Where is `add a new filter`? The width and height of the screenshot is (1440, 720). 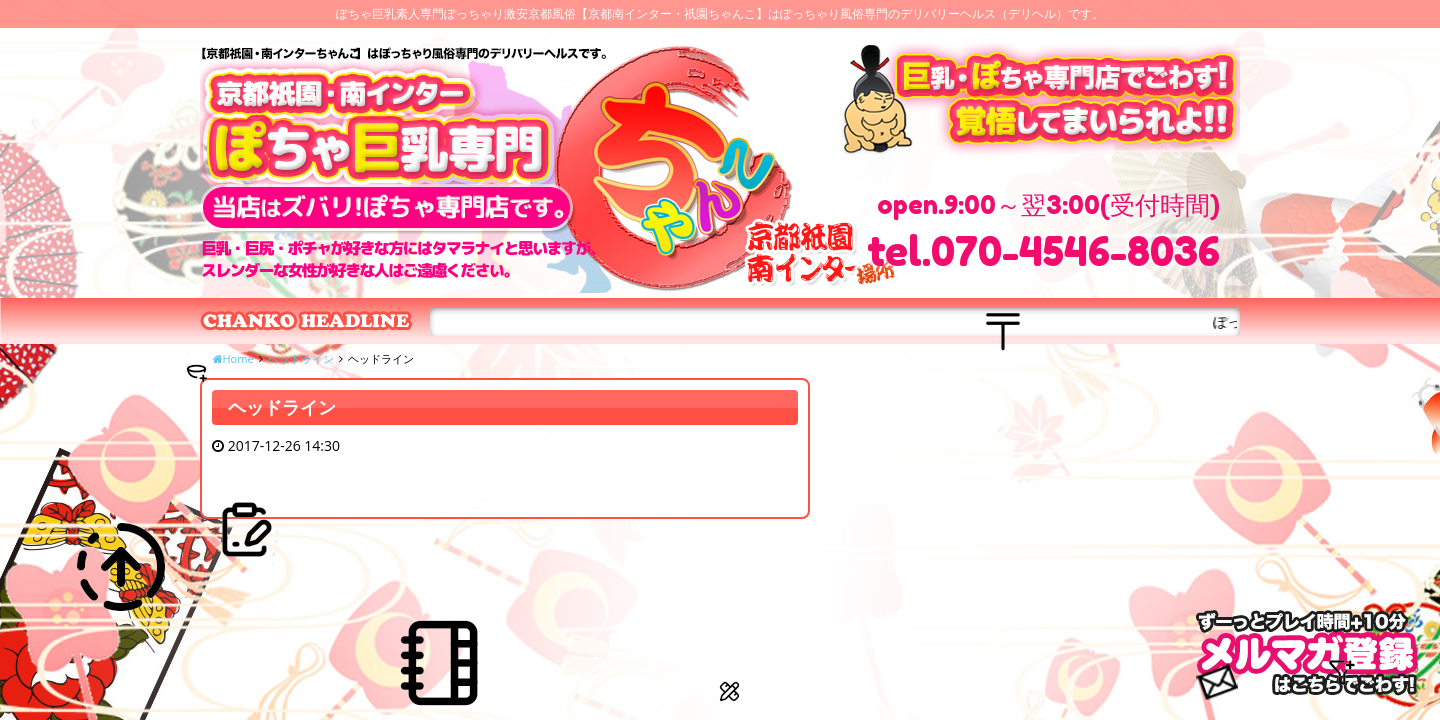
add a new filter is located at coordinates (1342, 672).